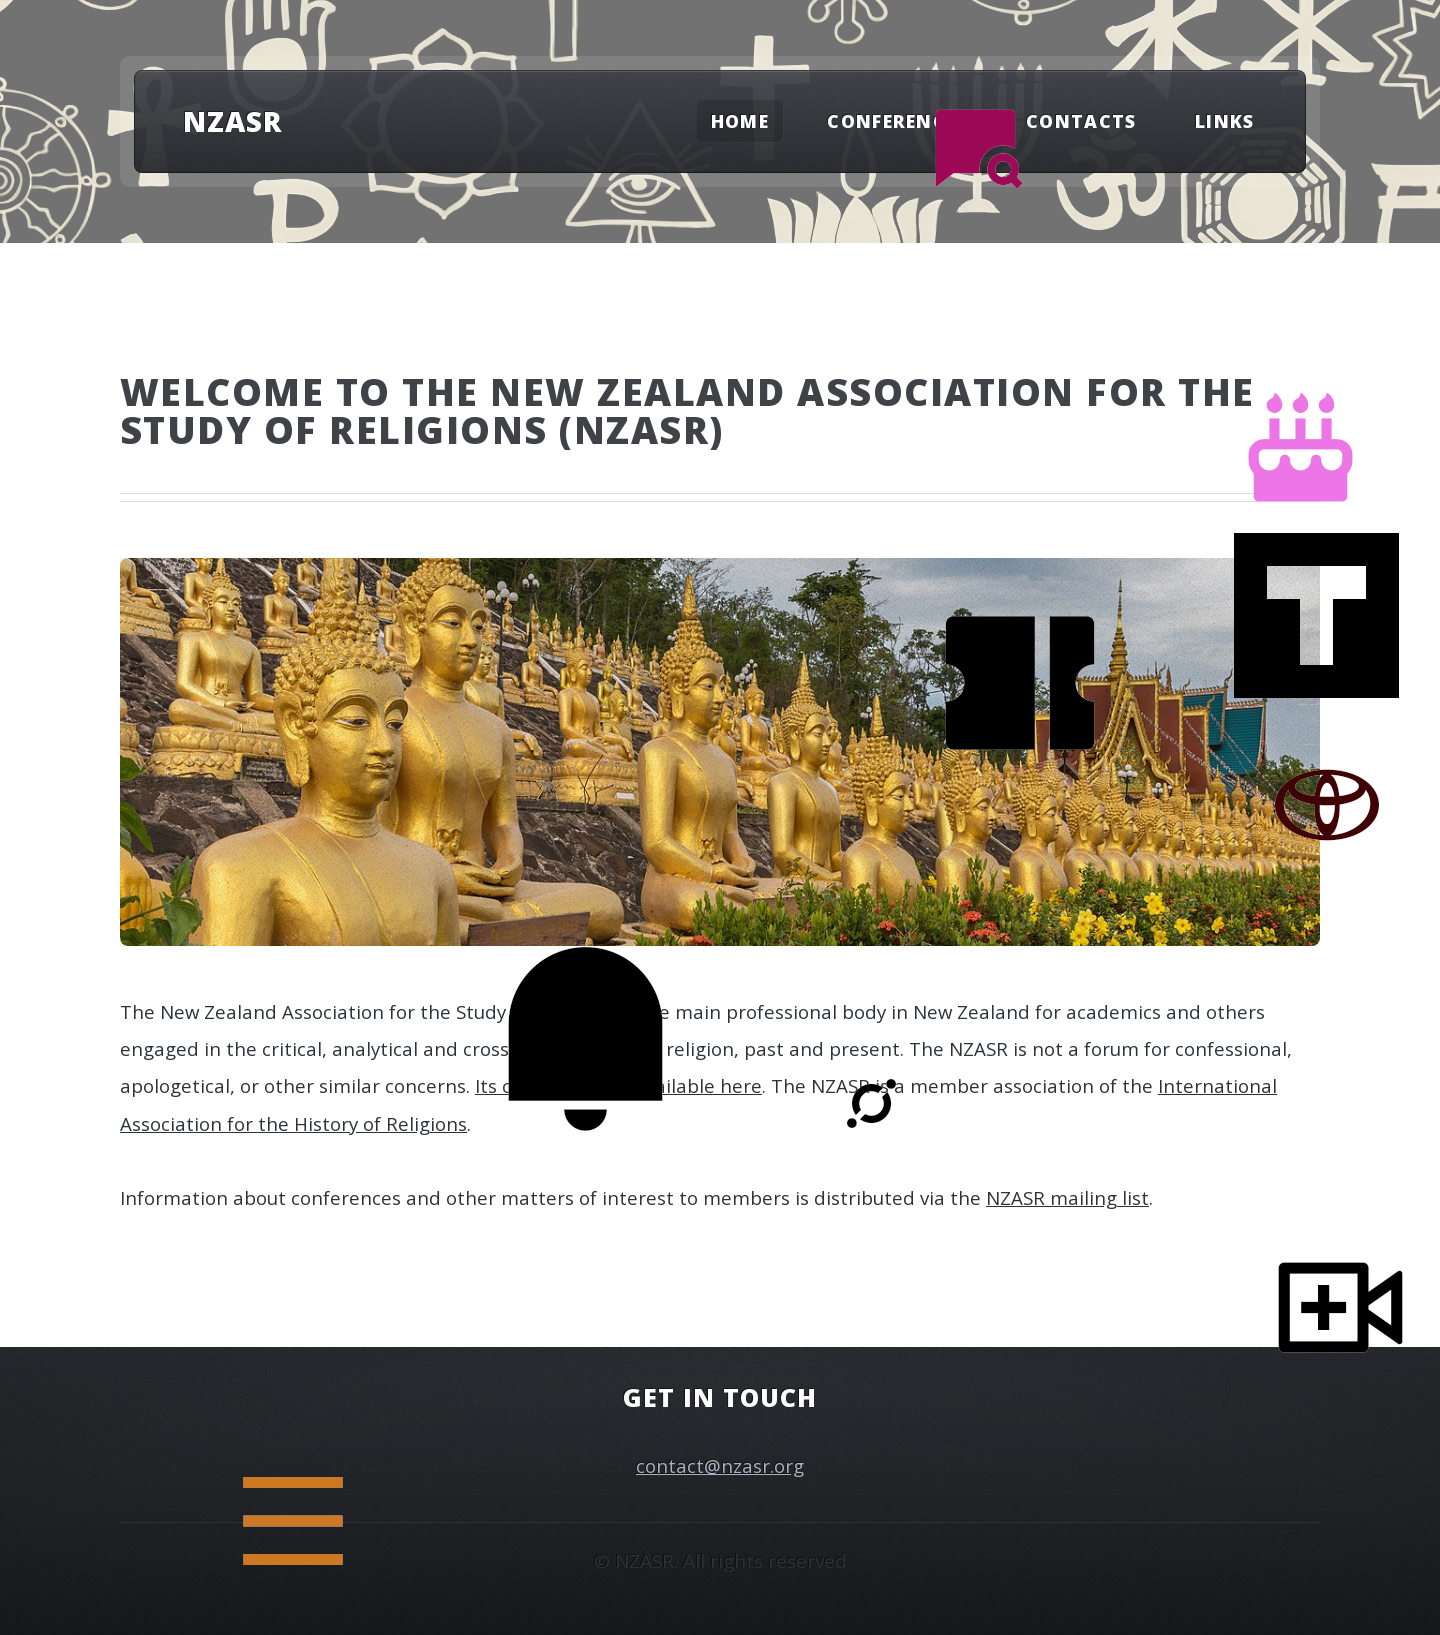  I want to click on search through chat messages, so click(975, 145).